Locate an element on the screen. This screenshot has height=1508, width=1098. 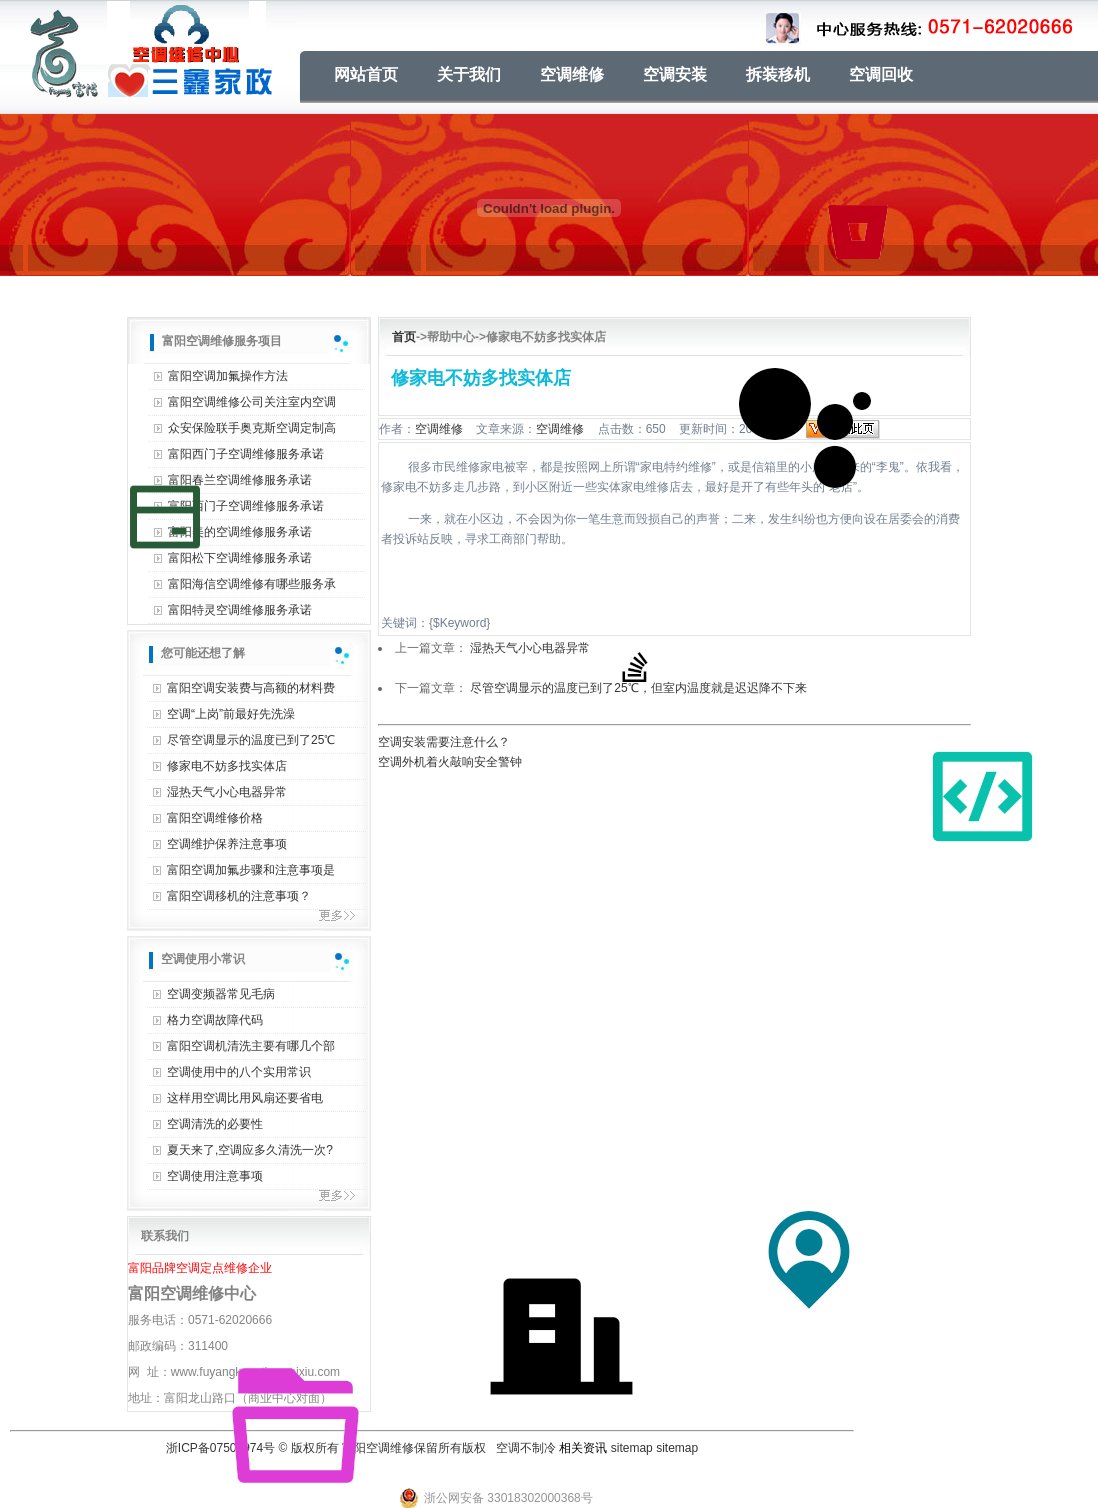
view or edit source code is located at coordinates (982, 796).